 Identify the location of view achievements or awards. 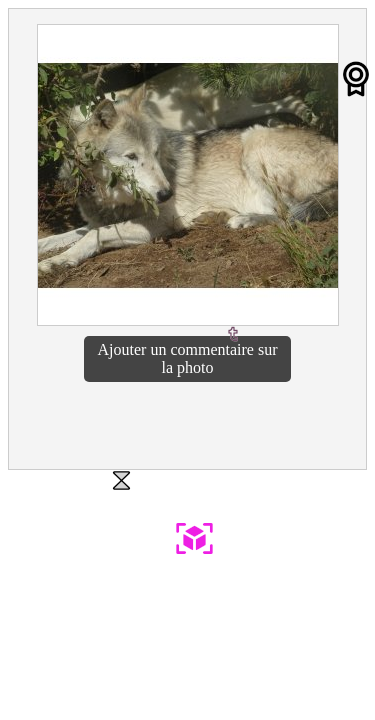
(356, 79).